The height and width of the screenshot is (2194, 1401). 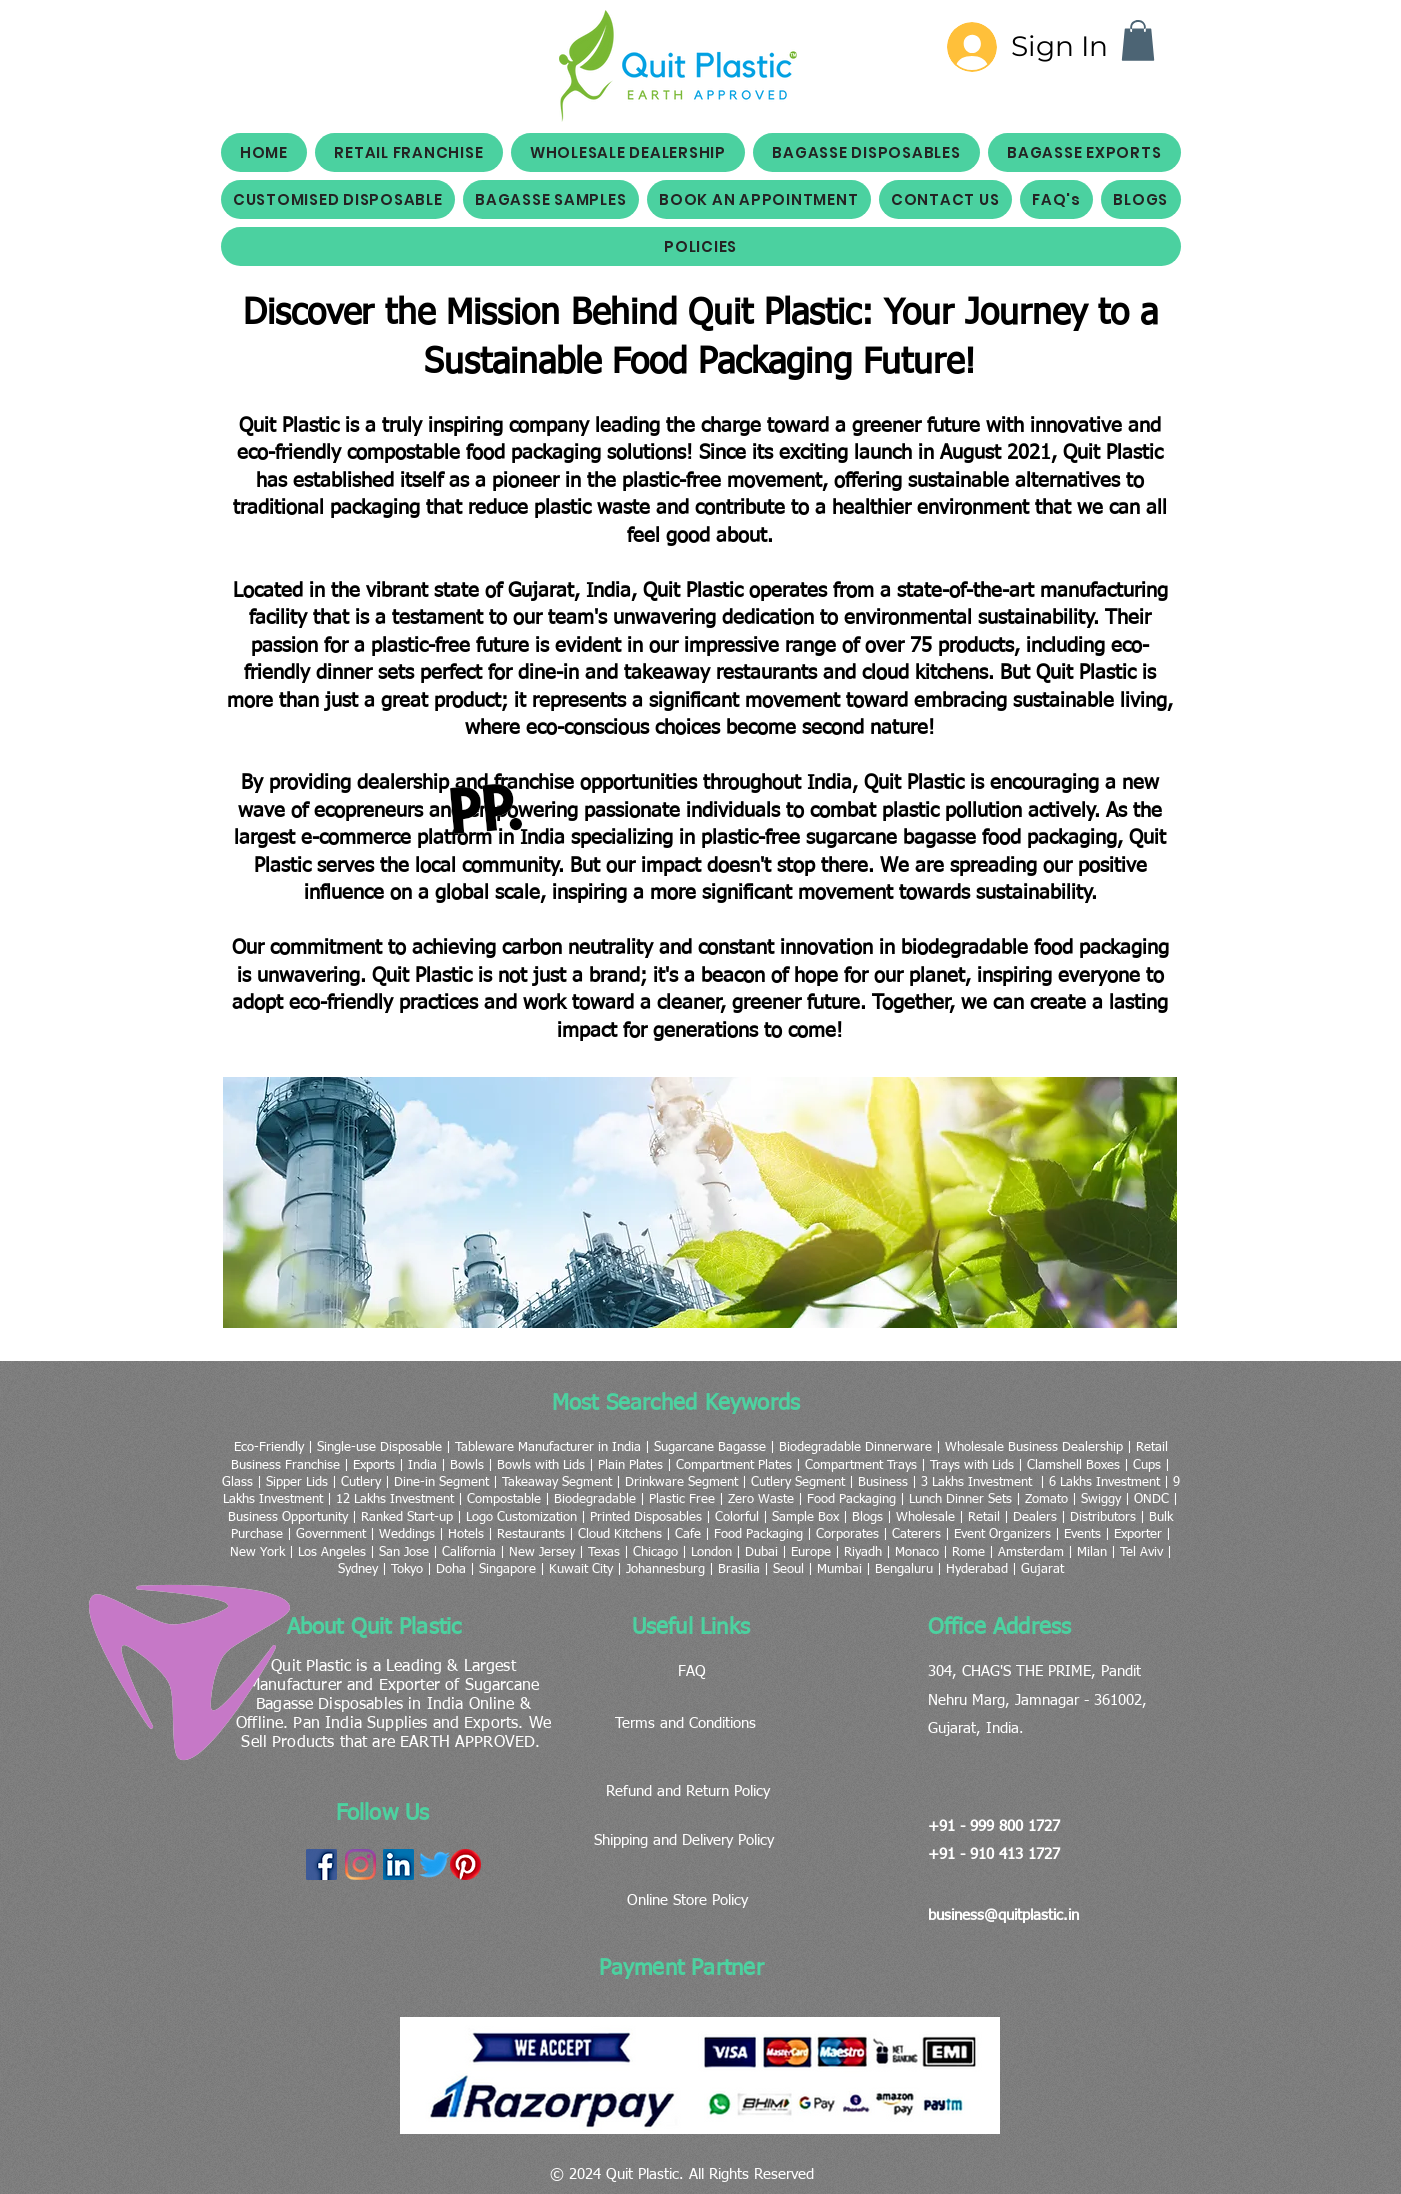 What do you see at coordinates (189, 1672) in the screenshot?
I see `freenet brand logo` at bounding box center [189, 1672].